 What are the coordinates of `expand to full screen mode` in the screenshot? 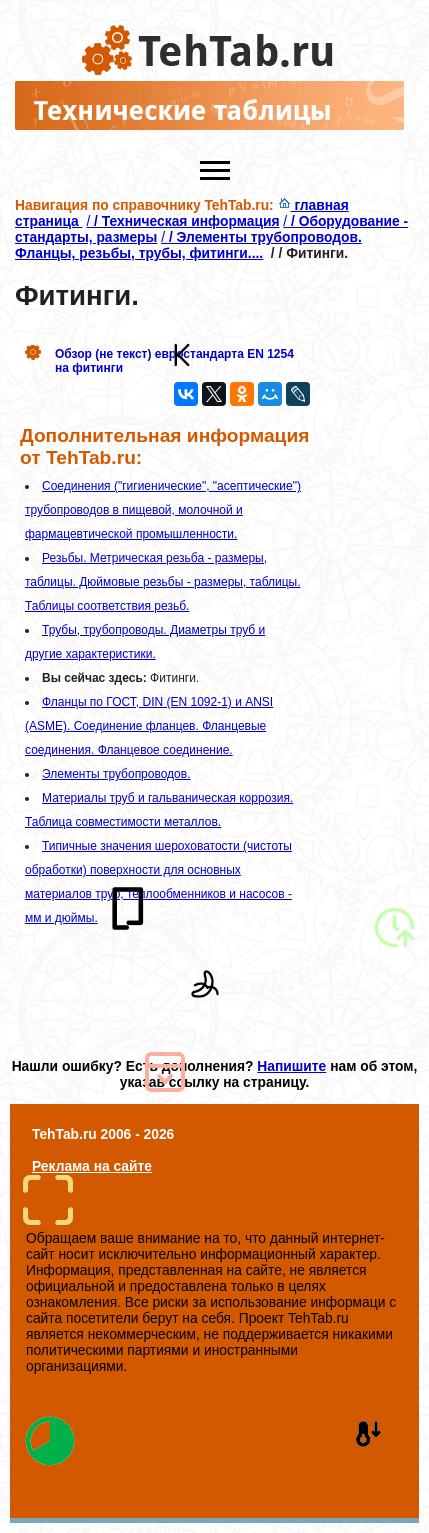 It's located at (48, 1200).